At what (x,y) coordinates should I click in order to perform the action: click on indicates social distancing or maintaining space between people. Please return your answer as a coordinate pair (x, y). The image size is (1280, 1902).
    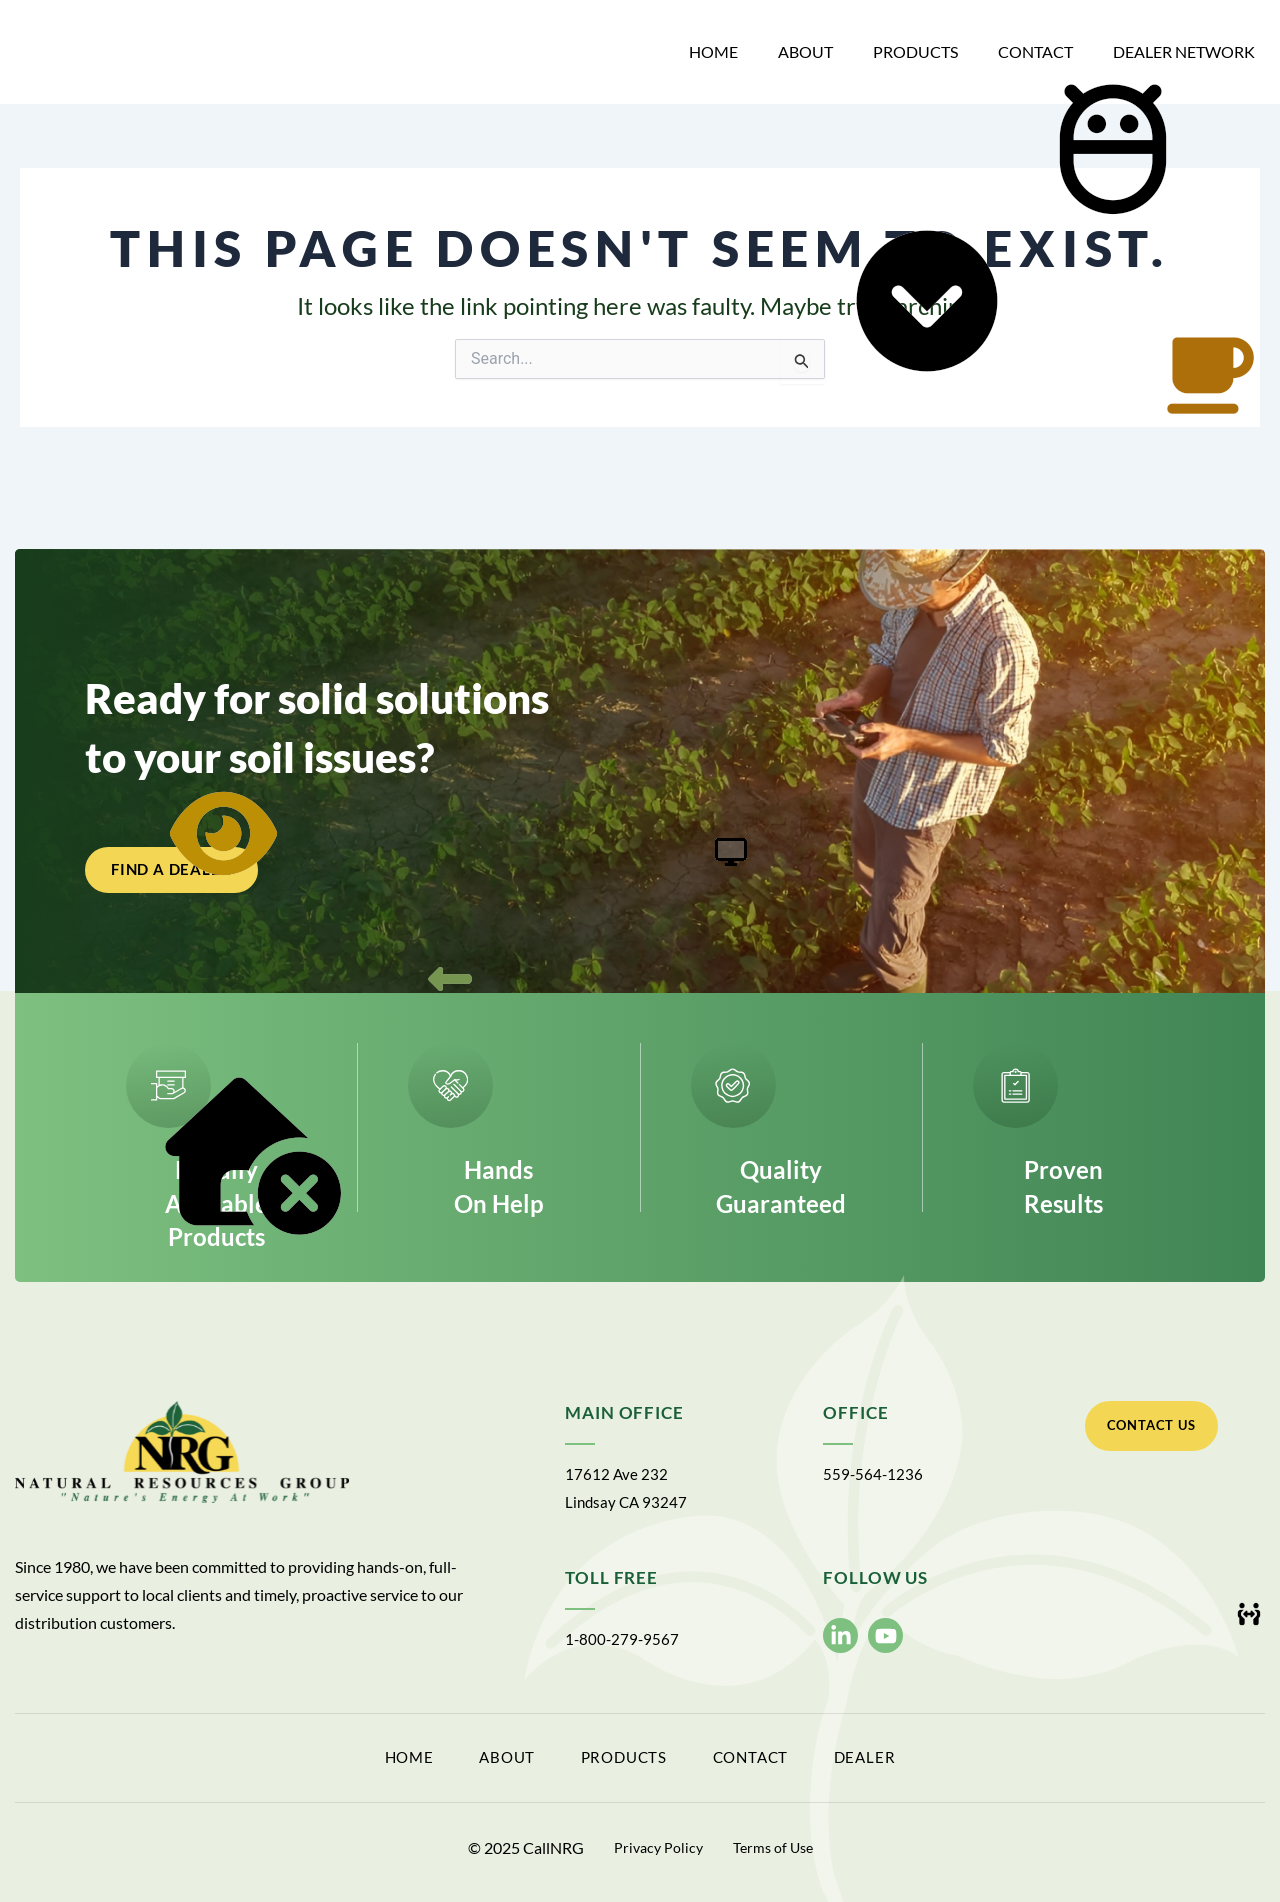
    Looking at the image, I should click on (1249, 1614).